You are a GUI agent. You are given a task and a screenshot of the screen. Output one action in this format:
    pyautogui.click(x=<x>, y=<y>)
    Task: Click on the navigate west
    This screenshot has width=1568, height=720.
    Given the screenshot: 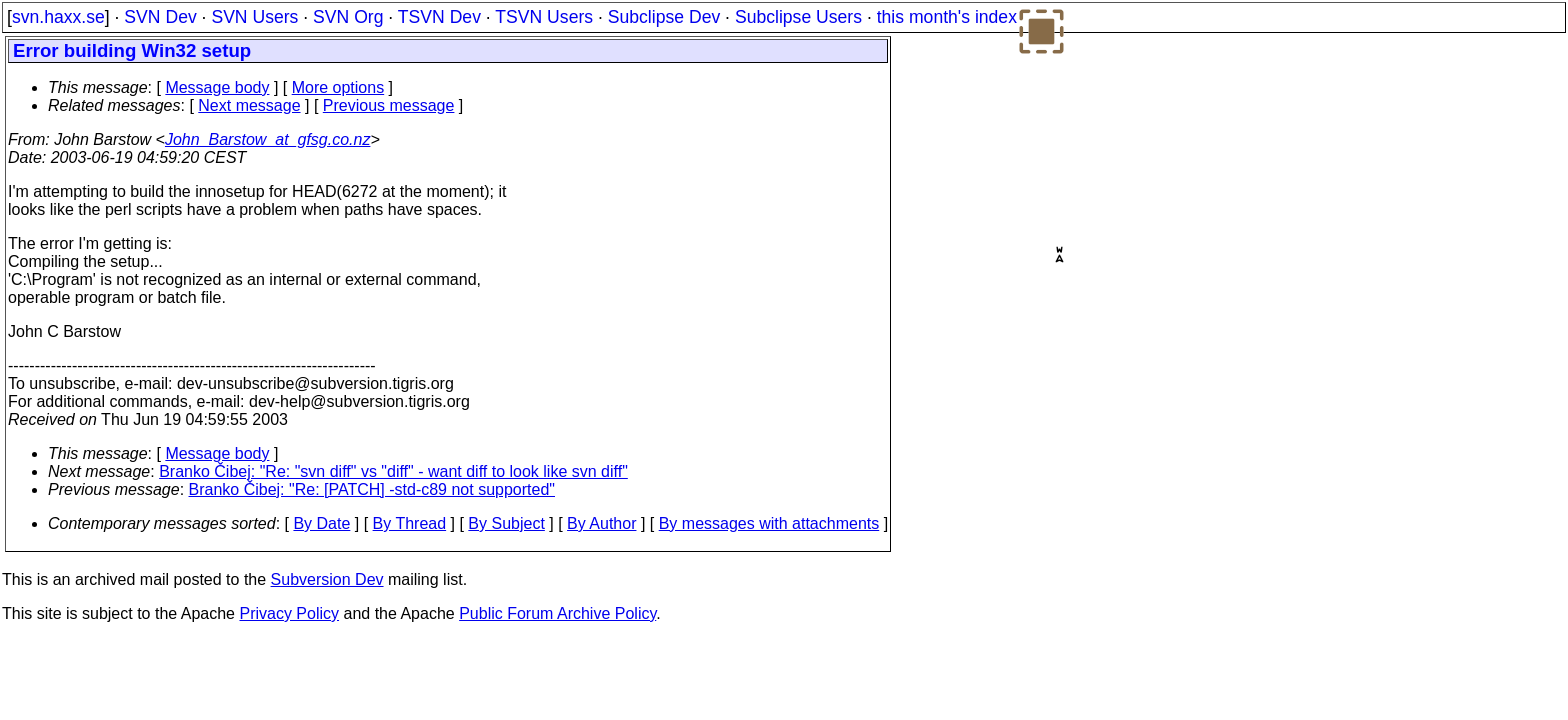 What is the action you would take?
    pyautogui.click(x=1059, y=254)
    